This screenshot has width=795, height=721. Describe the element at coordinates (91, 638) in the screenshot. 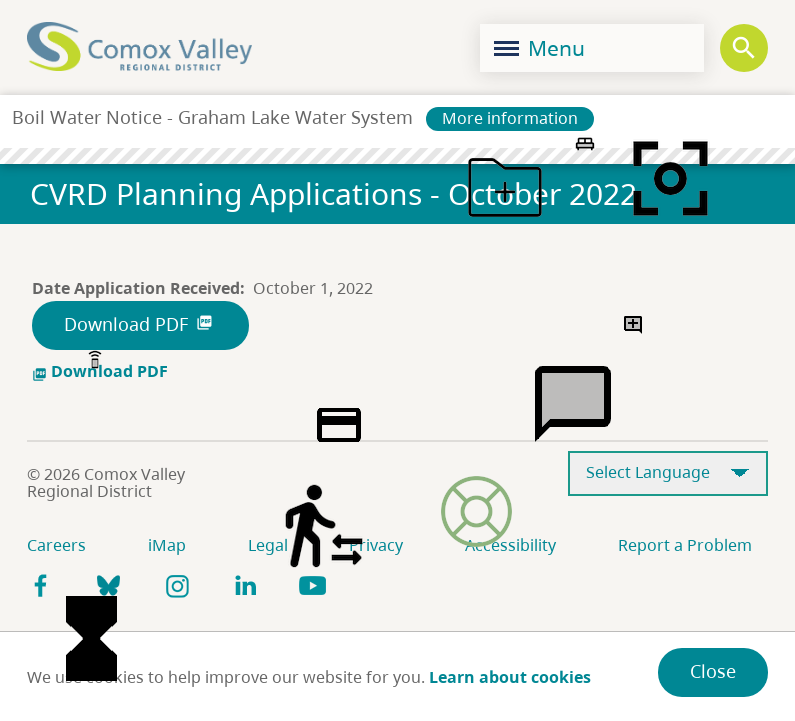

I see `indicates a process is in progress or loading` at that location.